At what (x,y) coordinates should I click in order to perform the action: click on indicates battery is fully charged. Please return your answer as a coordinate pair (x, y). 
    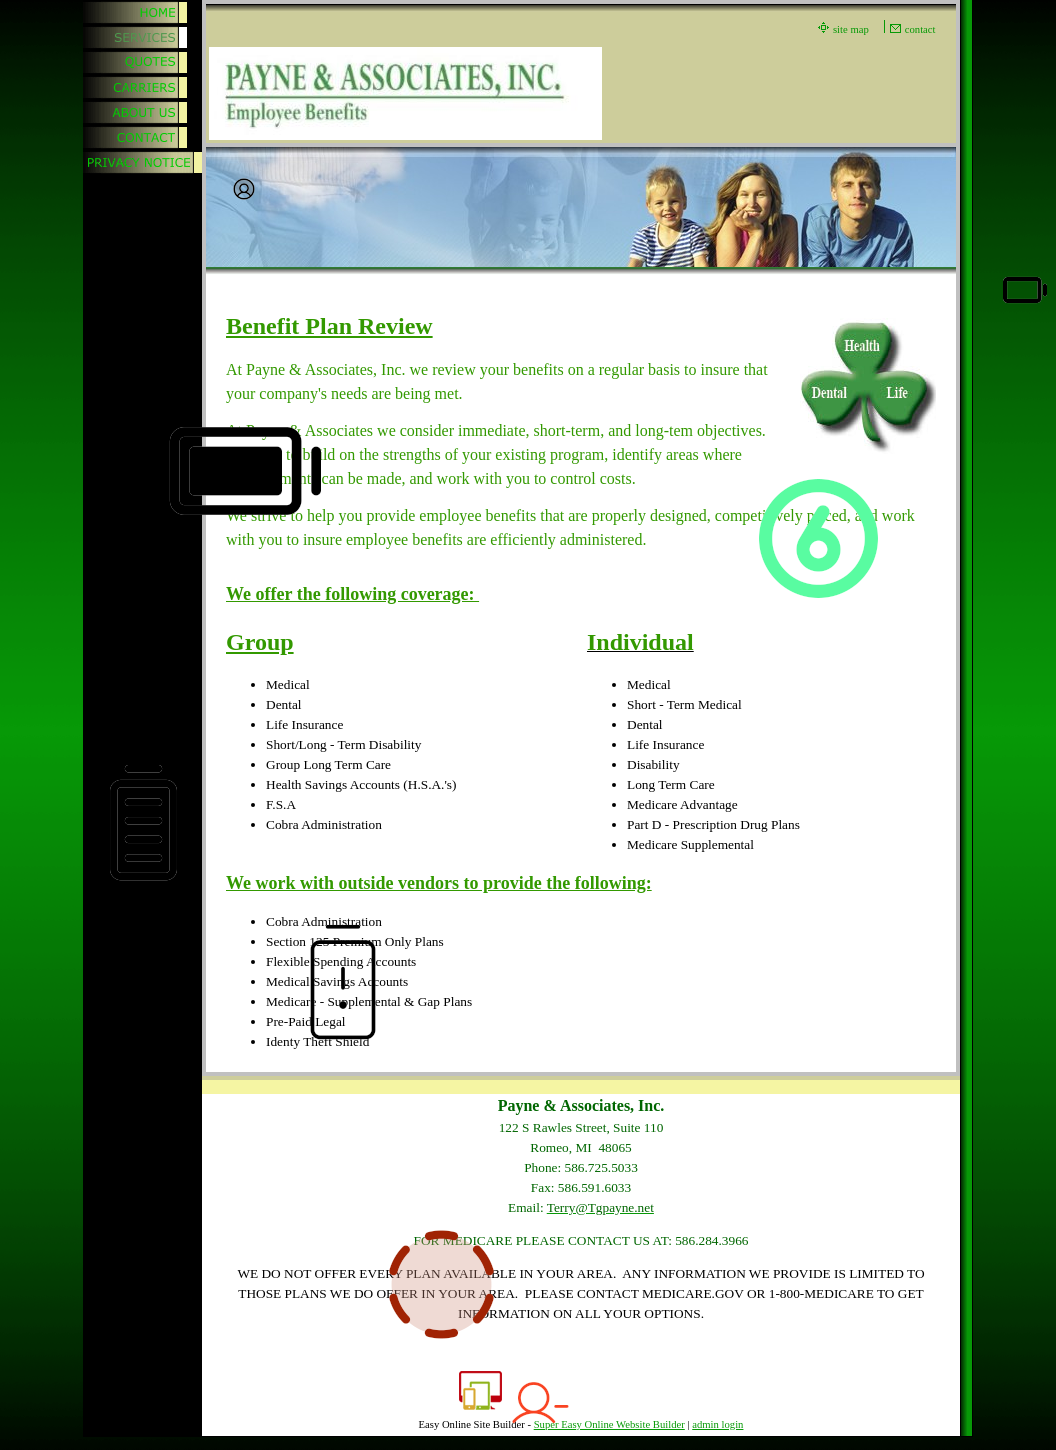
    Looking at the image, I should click on (243, 471).